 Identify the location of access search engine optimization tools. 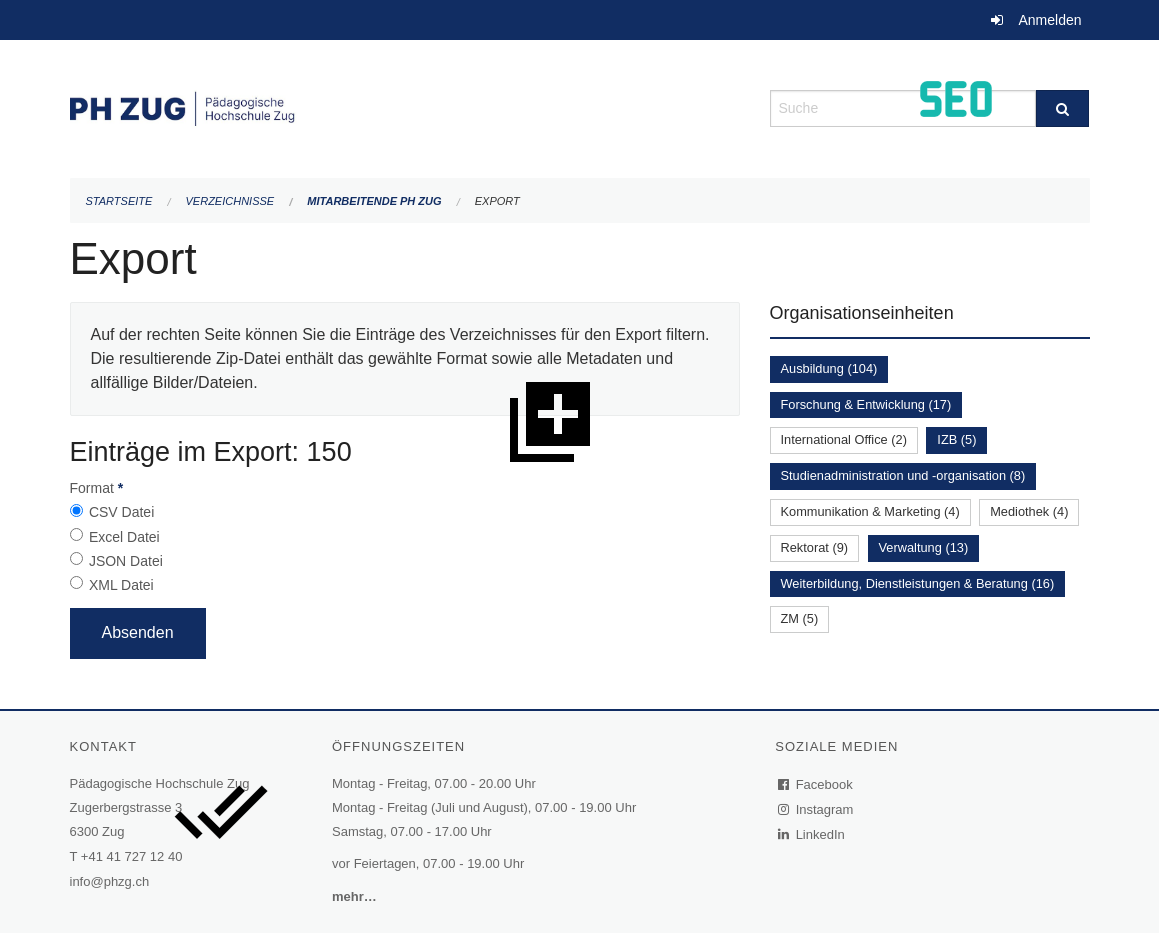
(956, 99).